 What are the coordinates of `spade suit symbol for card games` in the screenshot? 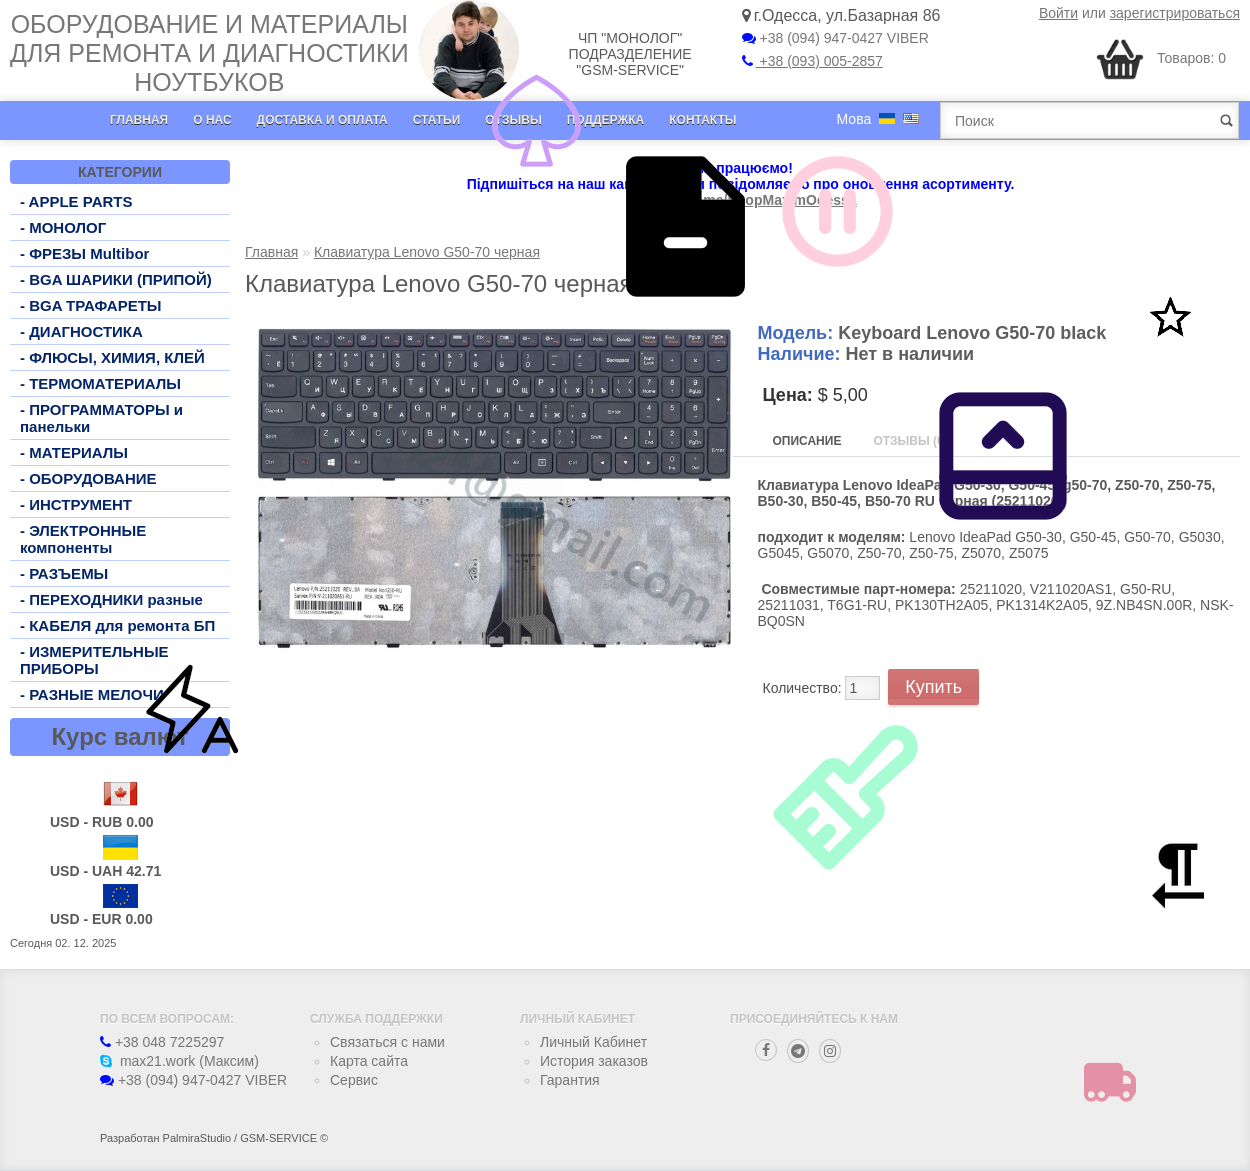 It's located at (536, 122).